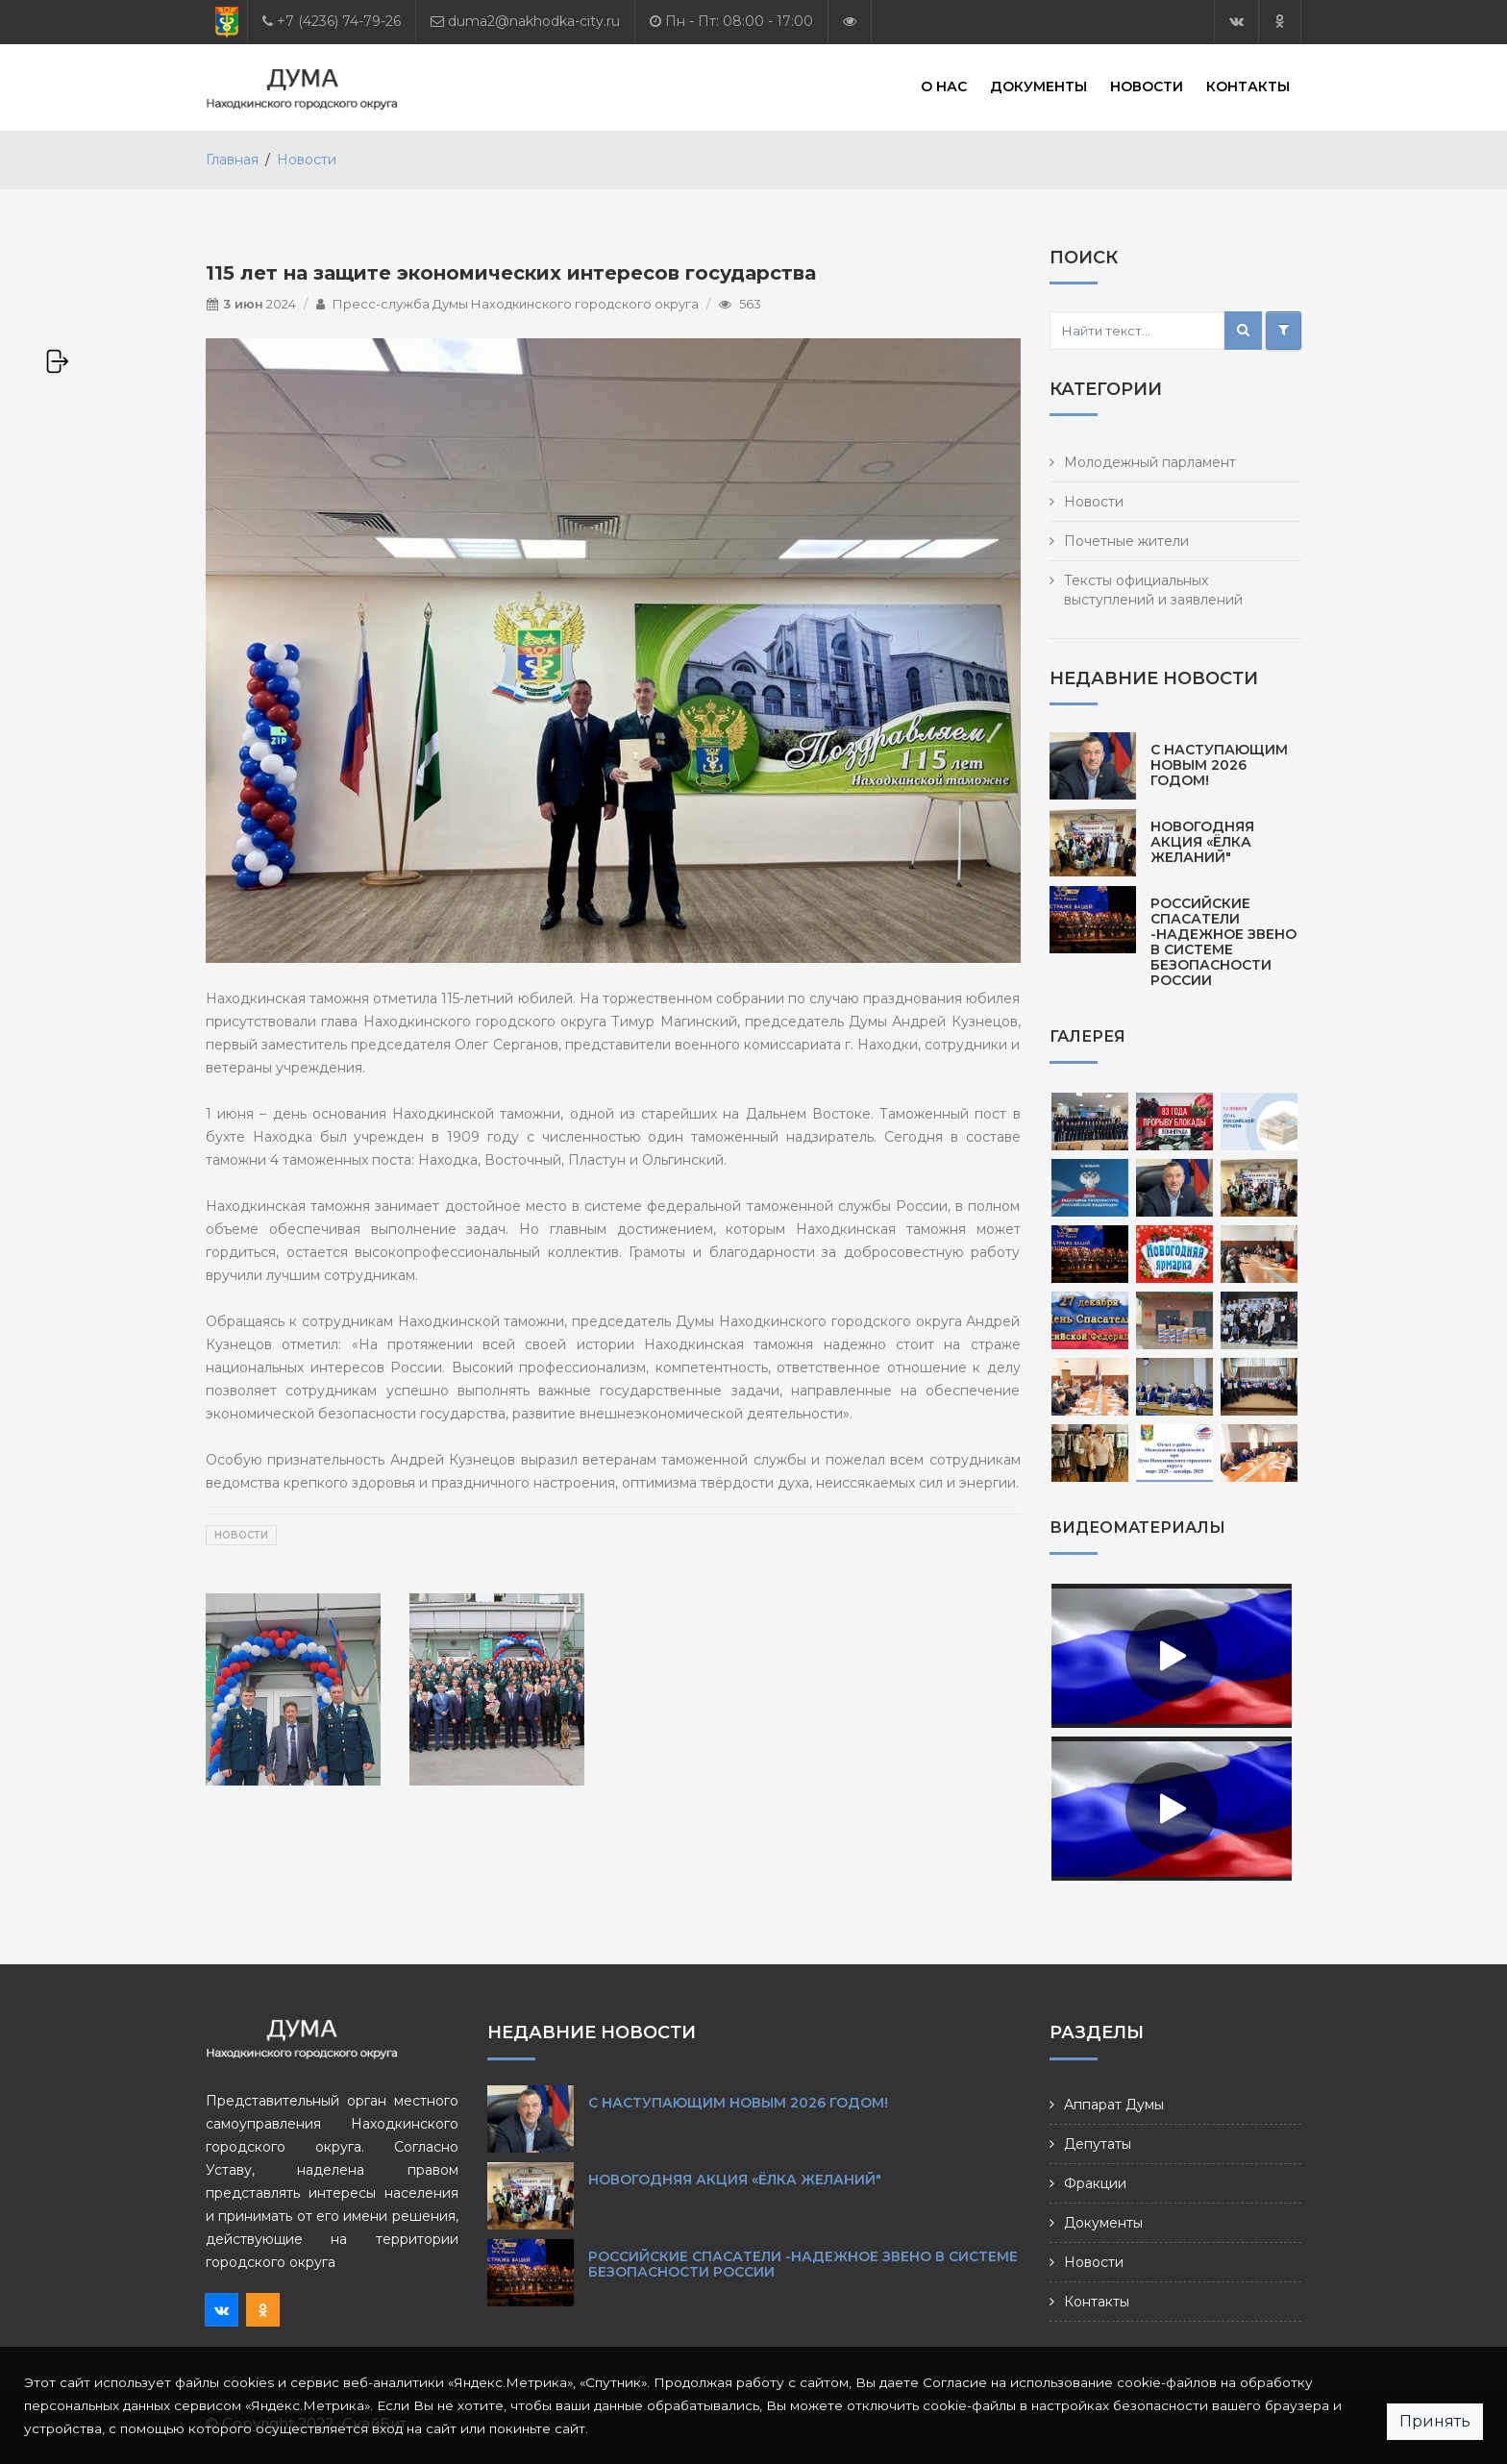  I want to click on log out of your account, so click(56, 361).